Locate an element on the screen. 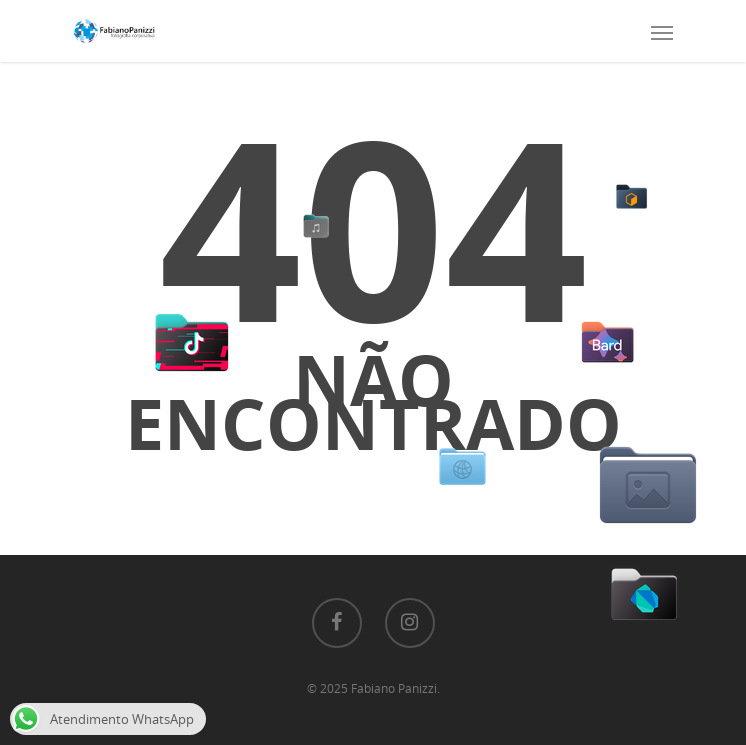 The width and height of the screenshot is (746, 745). open dart project folder is located at coordinates (644, 596).